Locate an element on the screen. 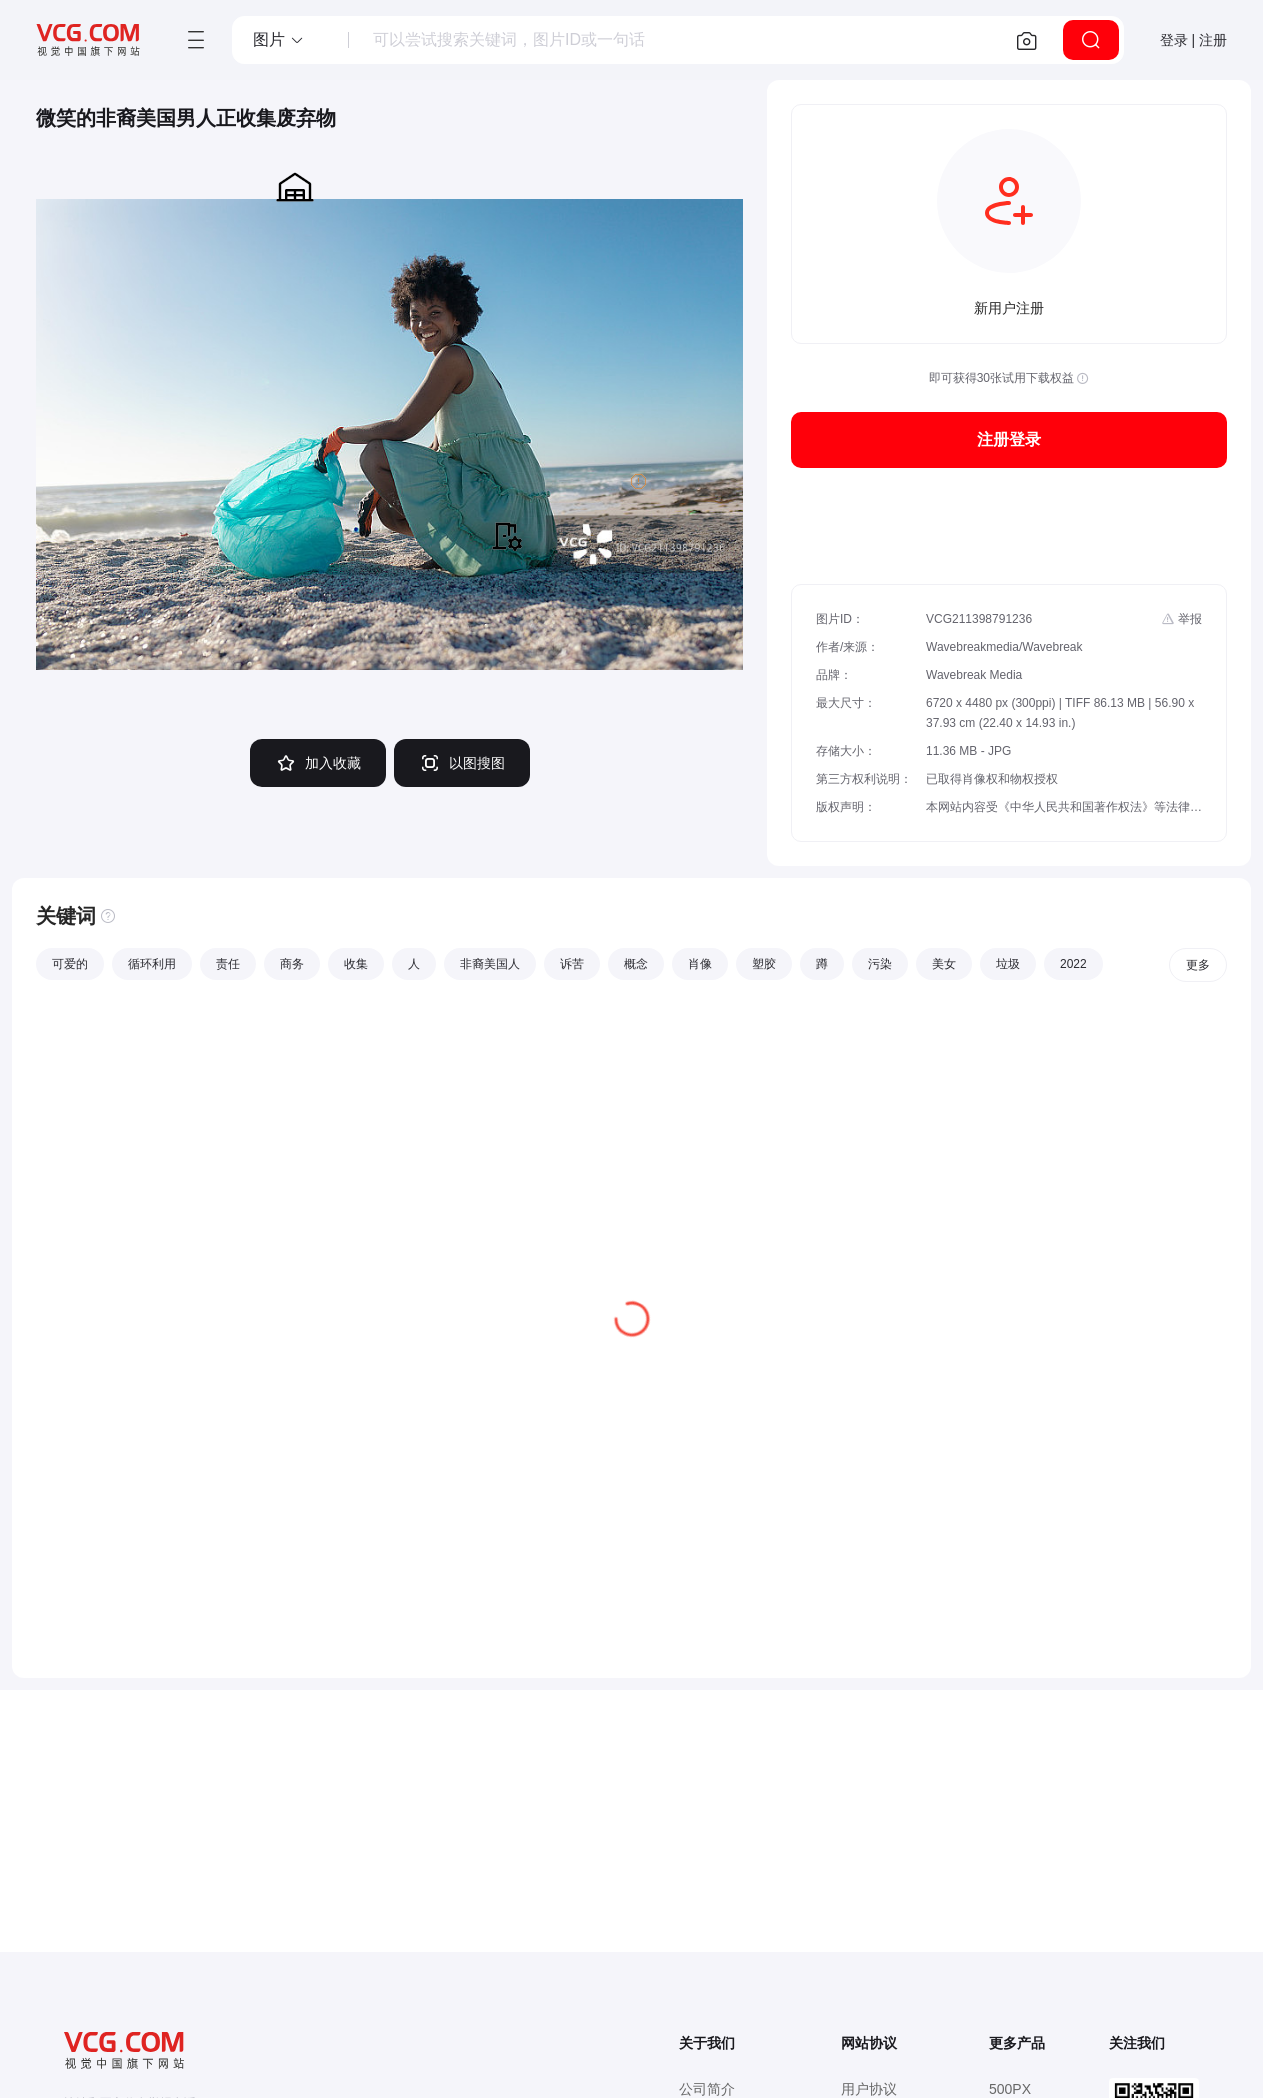  adjust room or space settings is located at coordinates (506, 536).